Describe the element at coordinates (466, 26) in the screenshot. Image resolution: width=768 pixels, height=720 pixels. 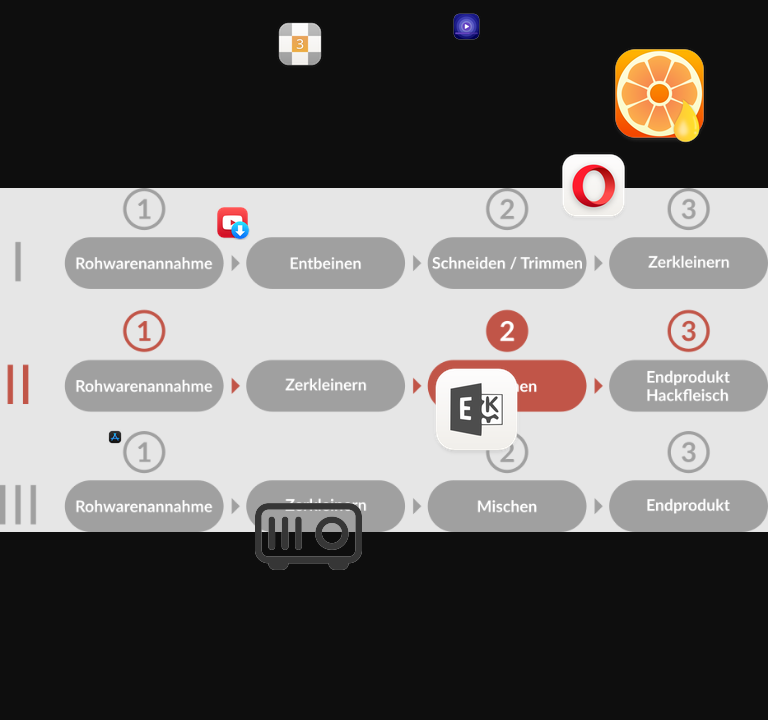
I see `open the clip video editing app` at that location.